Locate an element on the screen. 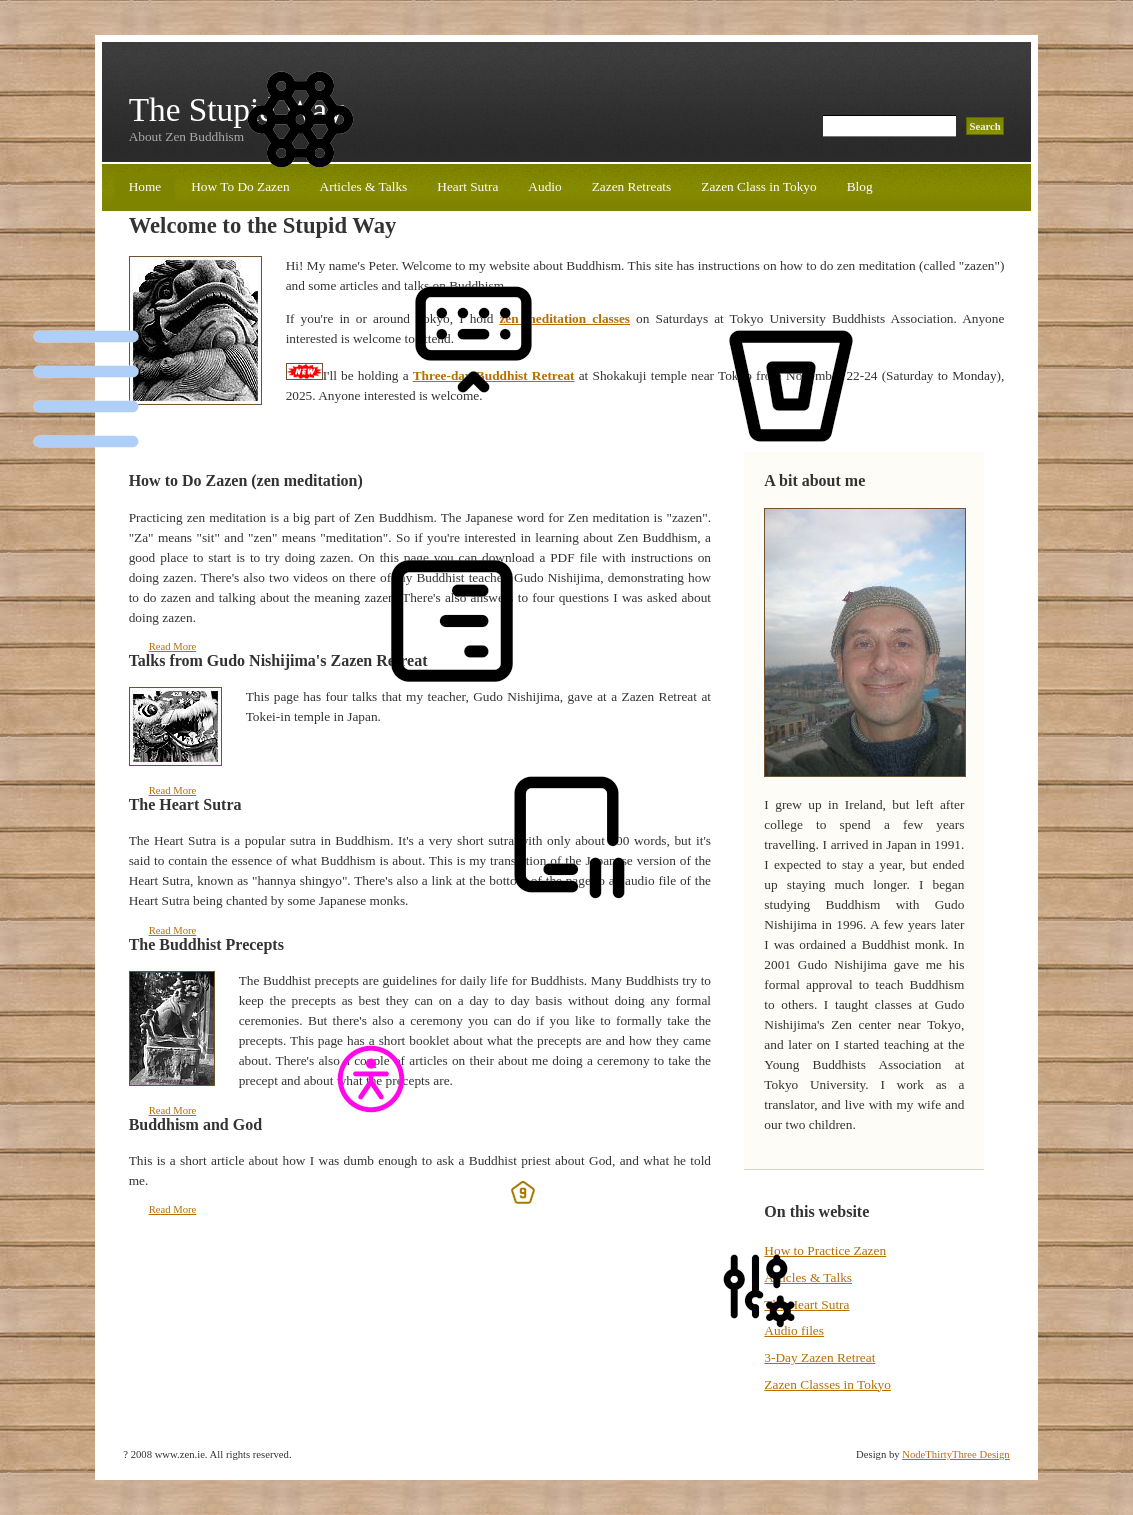  pause media playback on iPad is located at coordinates (566, 834).